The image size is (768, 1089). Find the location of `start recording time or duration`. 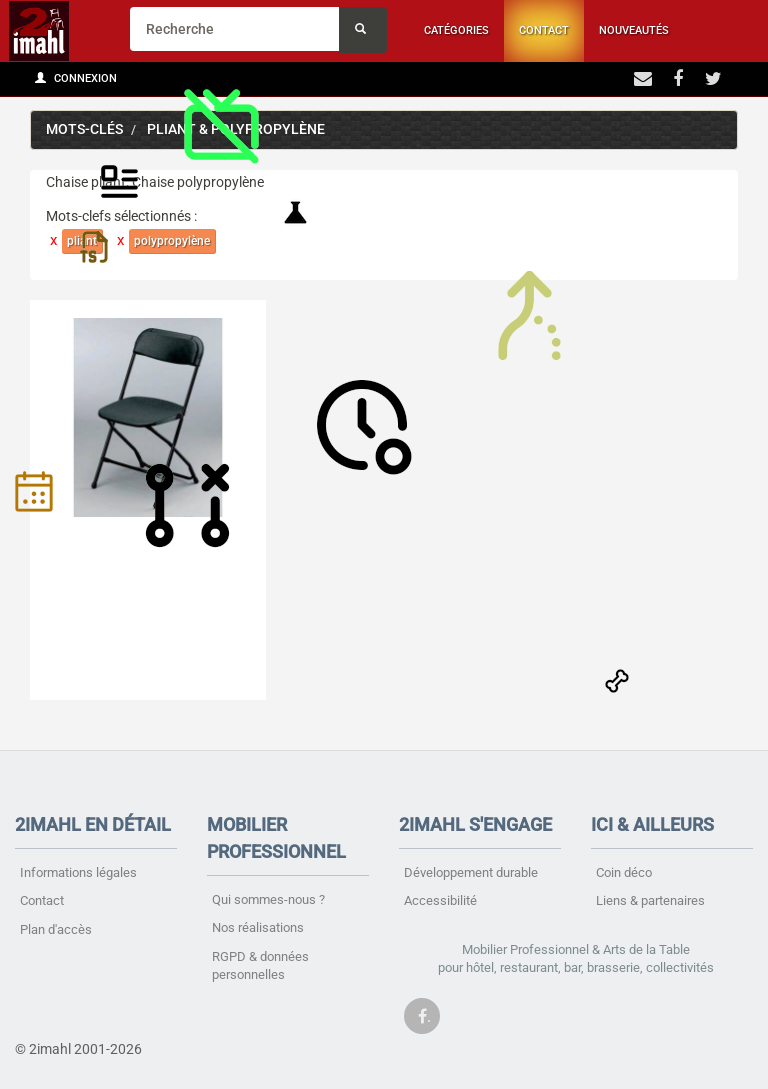

start recording time or duration is located at coordinates (362, 425).